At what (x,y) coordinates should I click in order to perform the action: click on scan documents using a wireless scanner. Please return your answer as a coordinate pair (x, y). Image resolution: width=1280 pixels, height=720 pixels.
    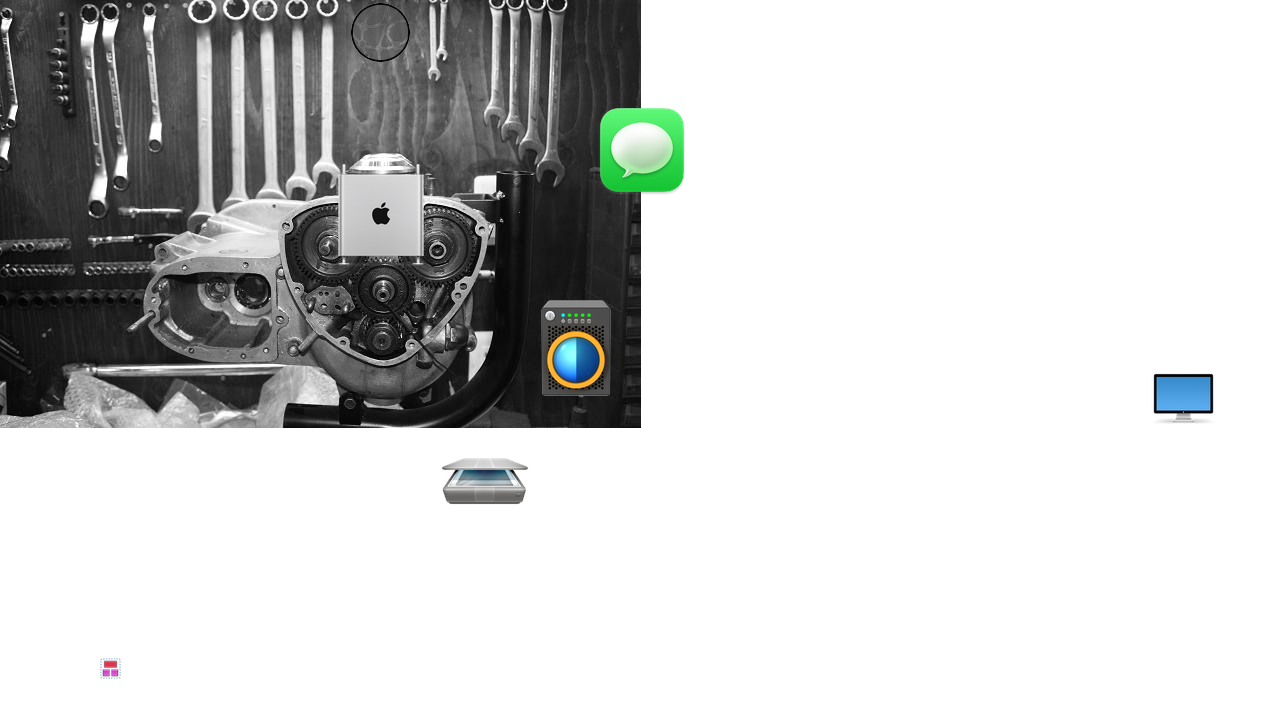
    Looking at the image, I should click on (485, 481).